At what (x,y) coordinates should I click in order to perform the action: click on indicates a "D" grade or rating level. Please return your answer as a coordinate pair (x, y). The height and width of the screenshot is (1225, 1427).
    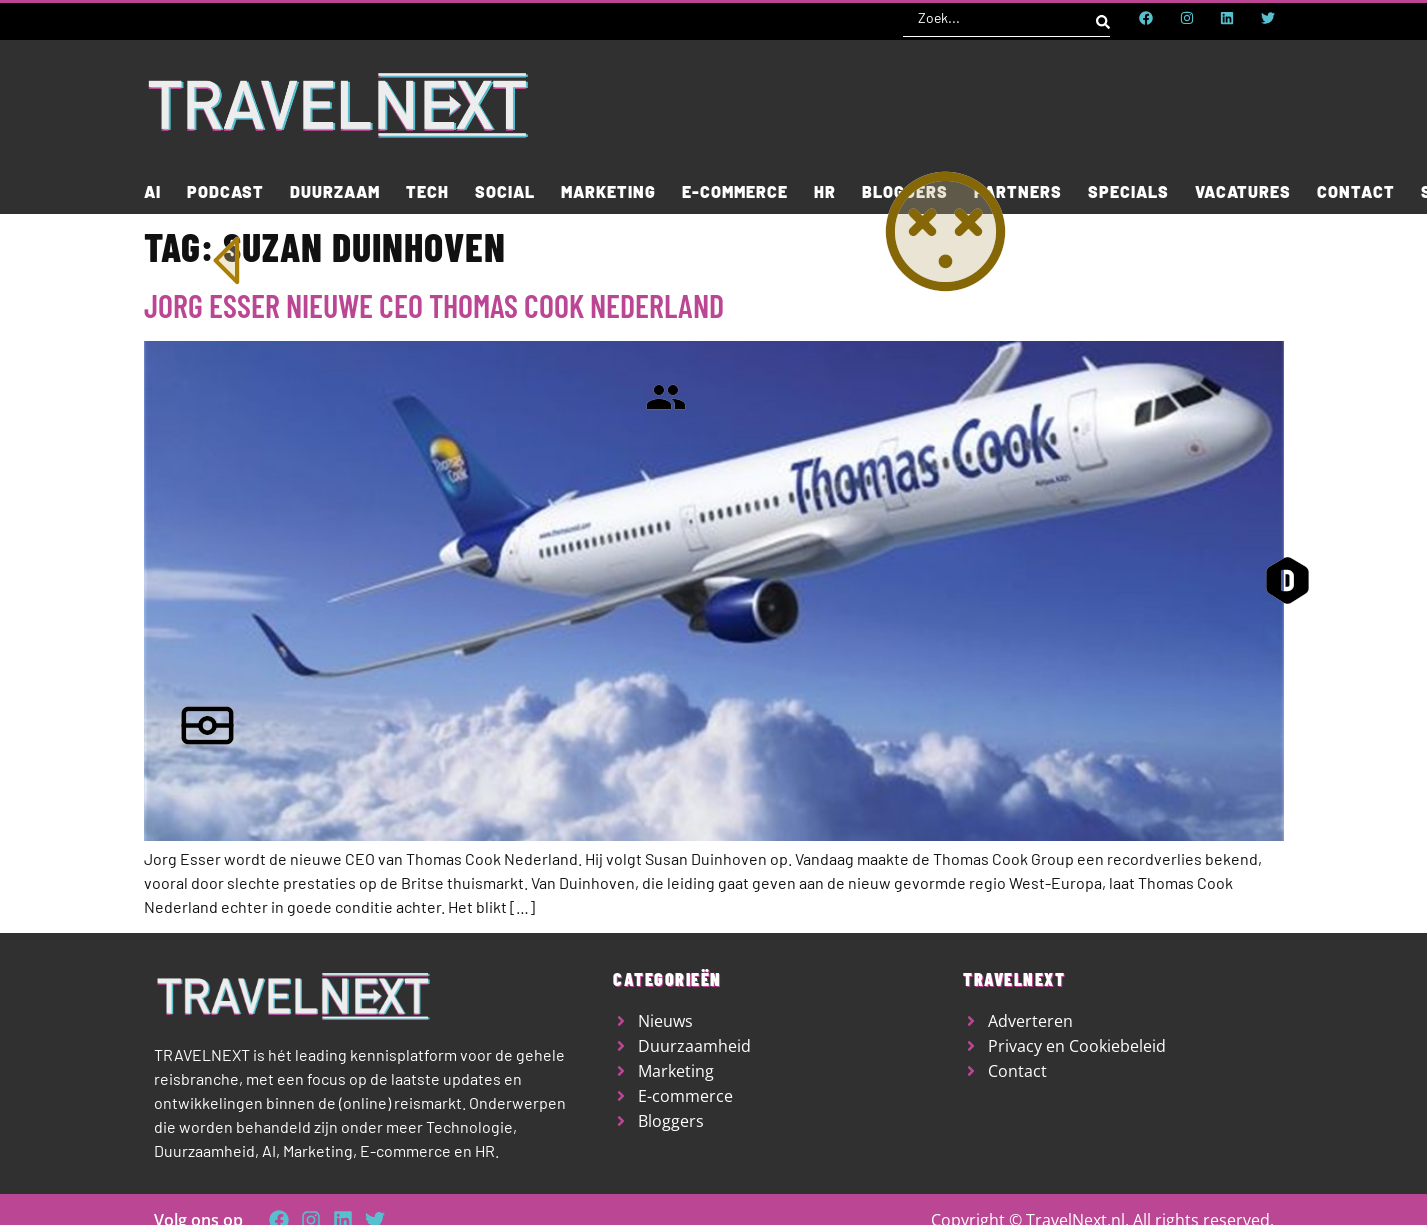
    Looking at the image, I should click on (1287, 580).